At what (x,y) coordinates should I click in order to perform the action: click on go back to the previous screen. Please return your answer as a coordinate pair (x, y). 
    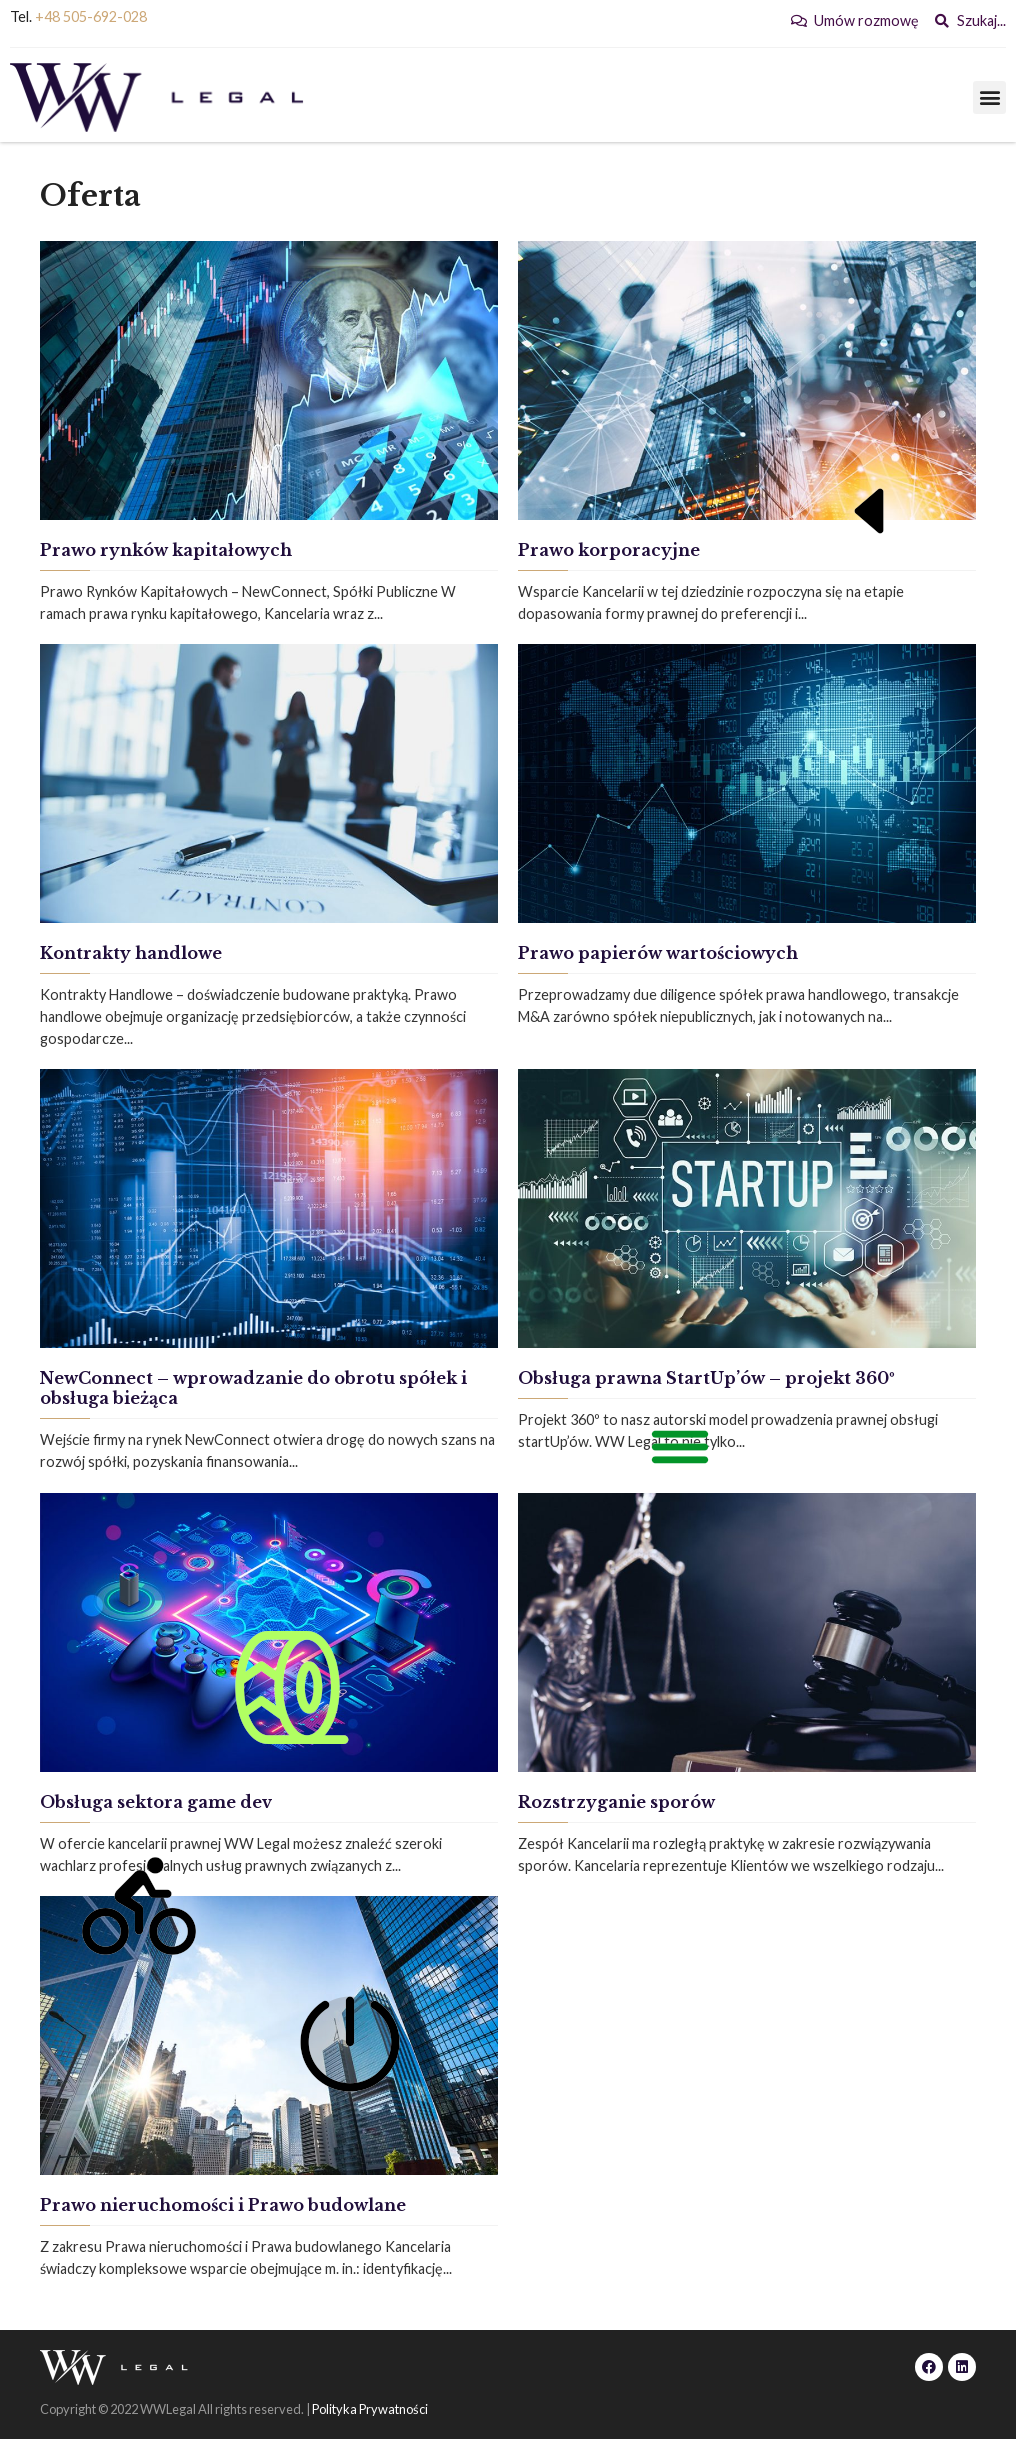
    Looking at the image, I should click on (869, 511).